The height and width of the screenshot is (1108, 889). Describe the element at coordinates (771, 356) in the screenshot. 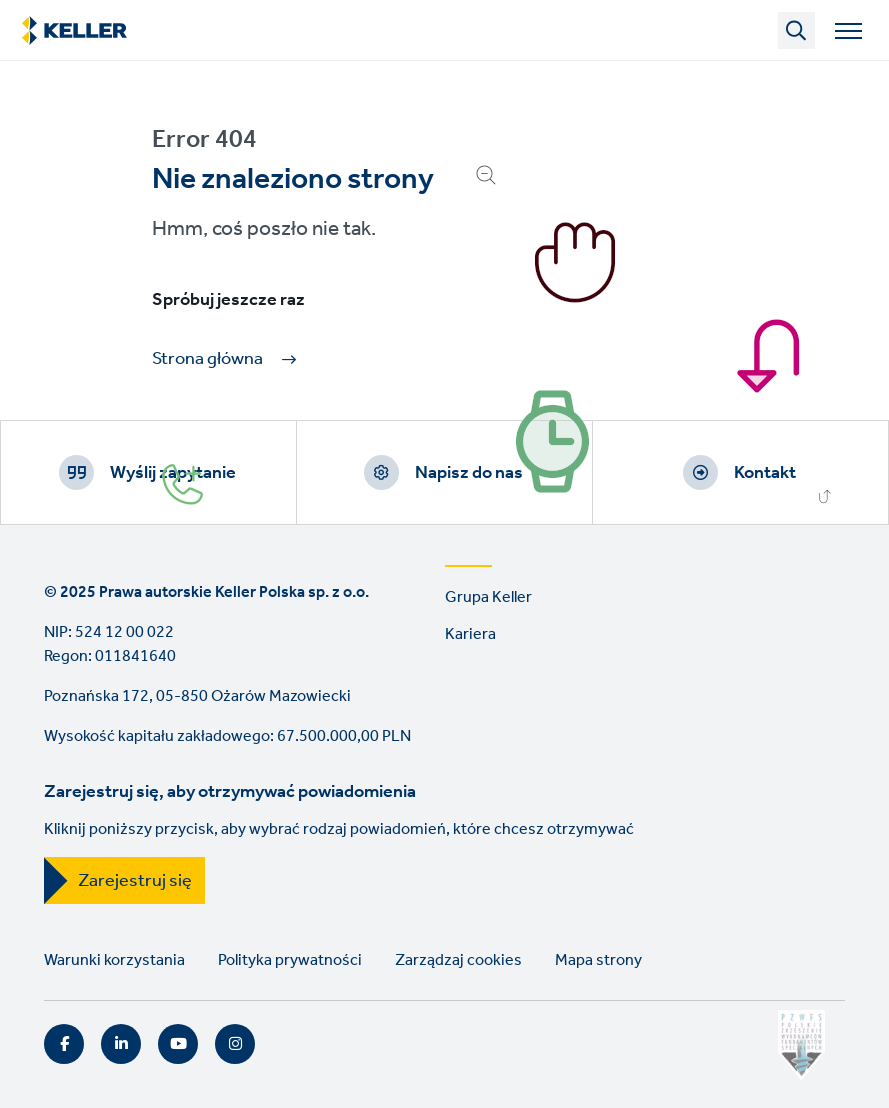

I see `undo or reverse a previous action` at that location.